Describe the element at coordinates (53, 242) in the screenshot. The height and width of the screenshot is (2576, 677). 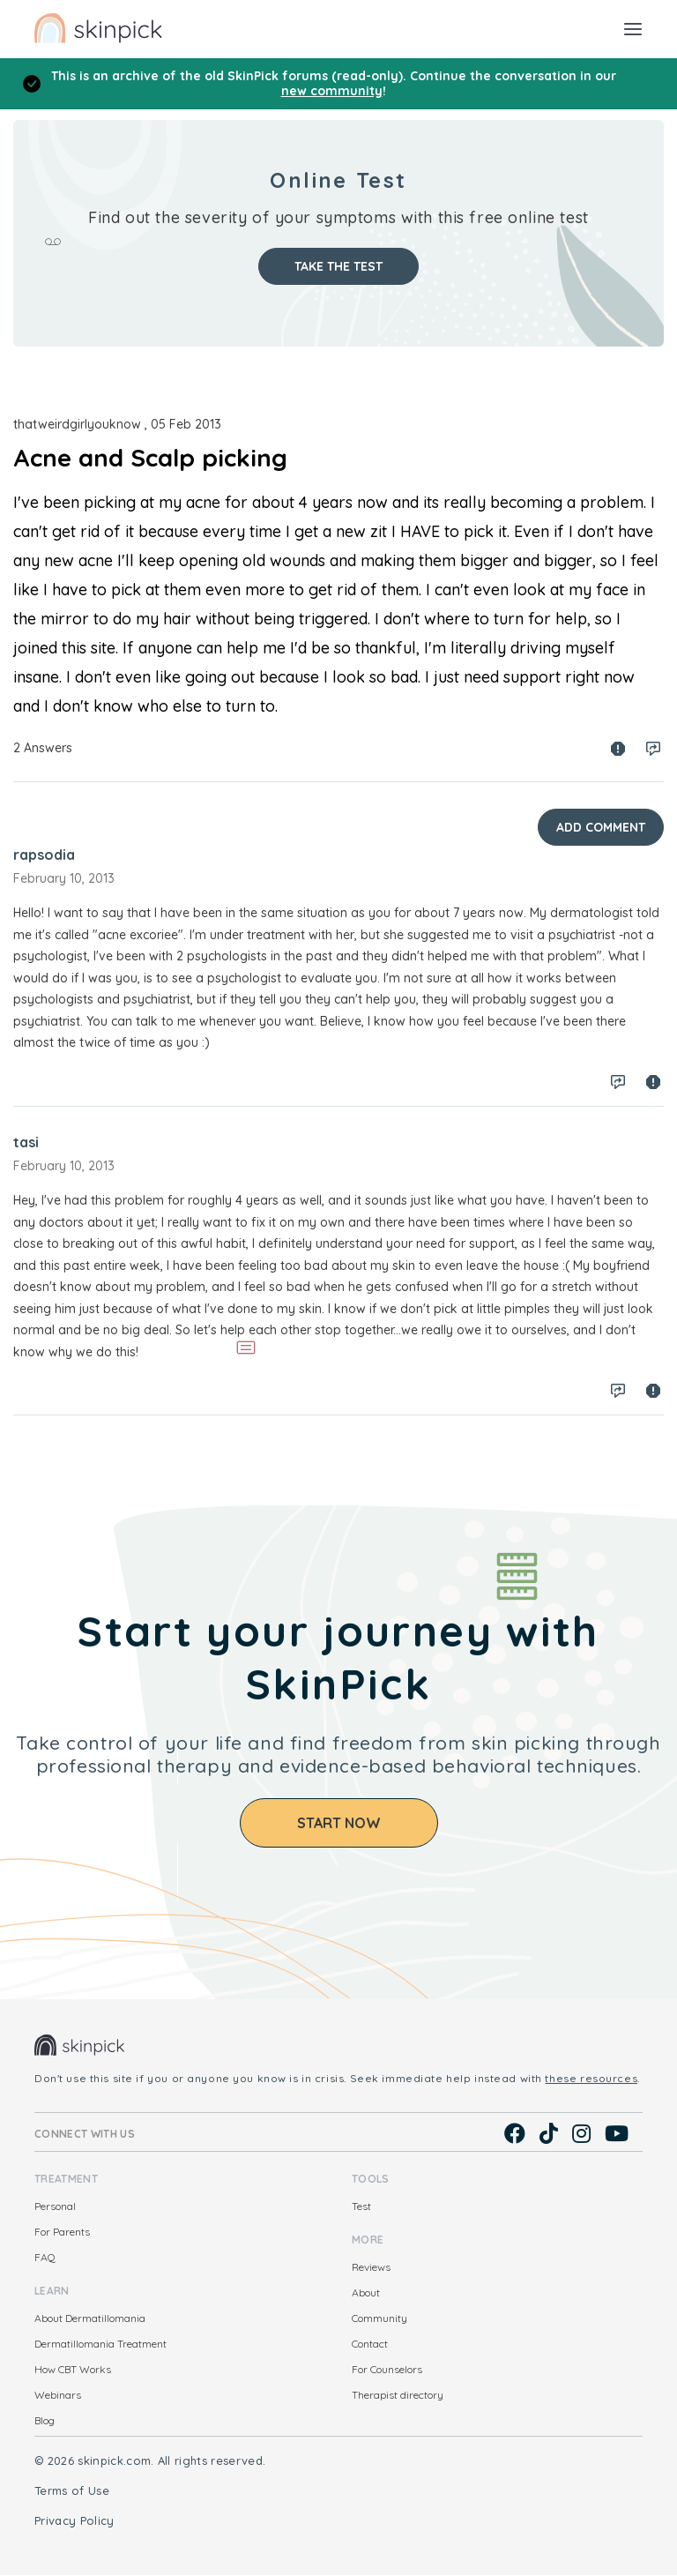
I see `access voicemail messages` at that location.